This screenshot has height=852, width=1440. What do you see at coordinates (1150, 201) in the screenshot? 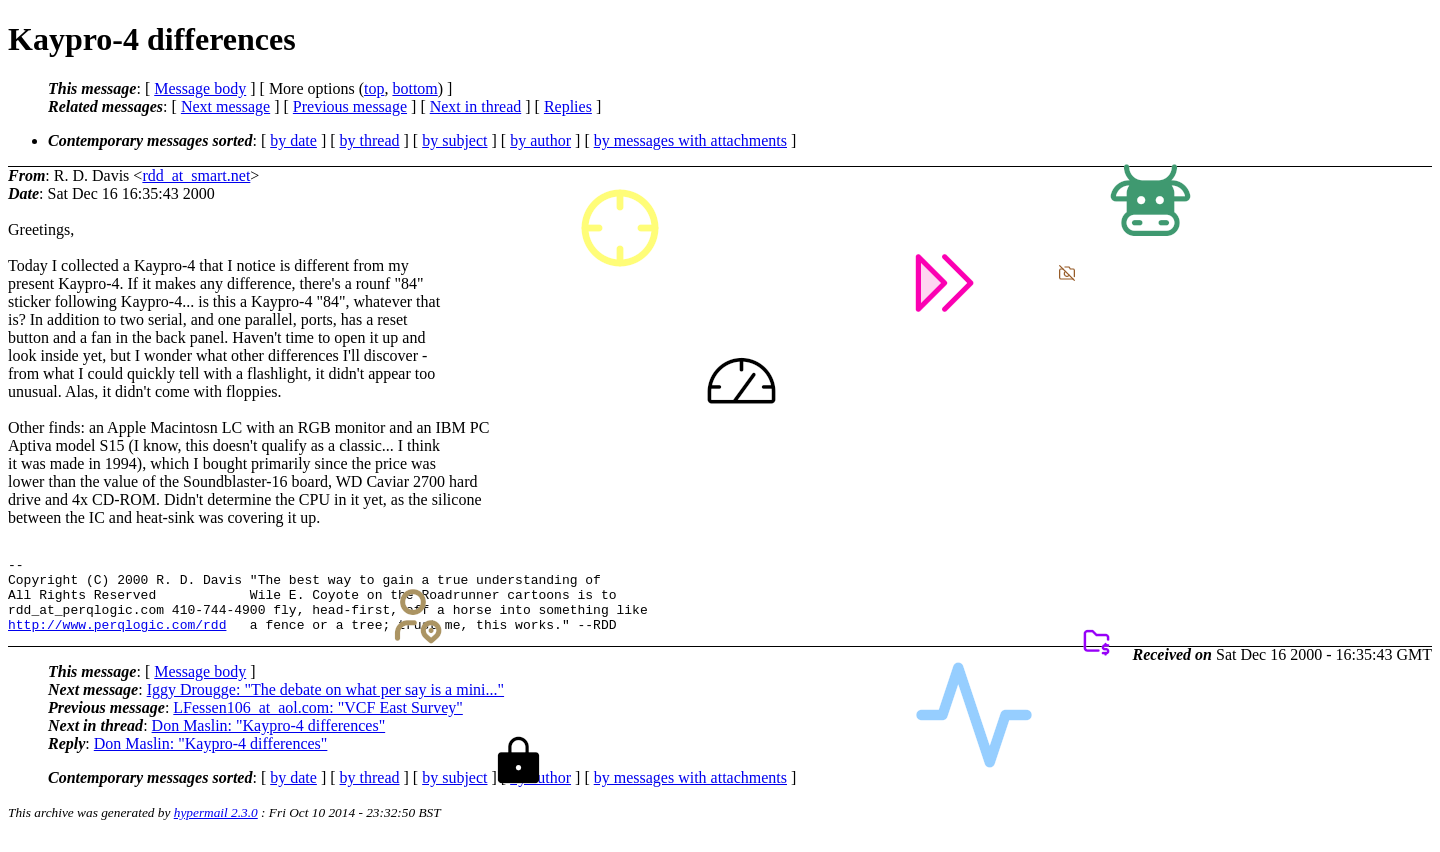
I see `indicates dairy or farm-related content` at bounding box center [1150, 201].